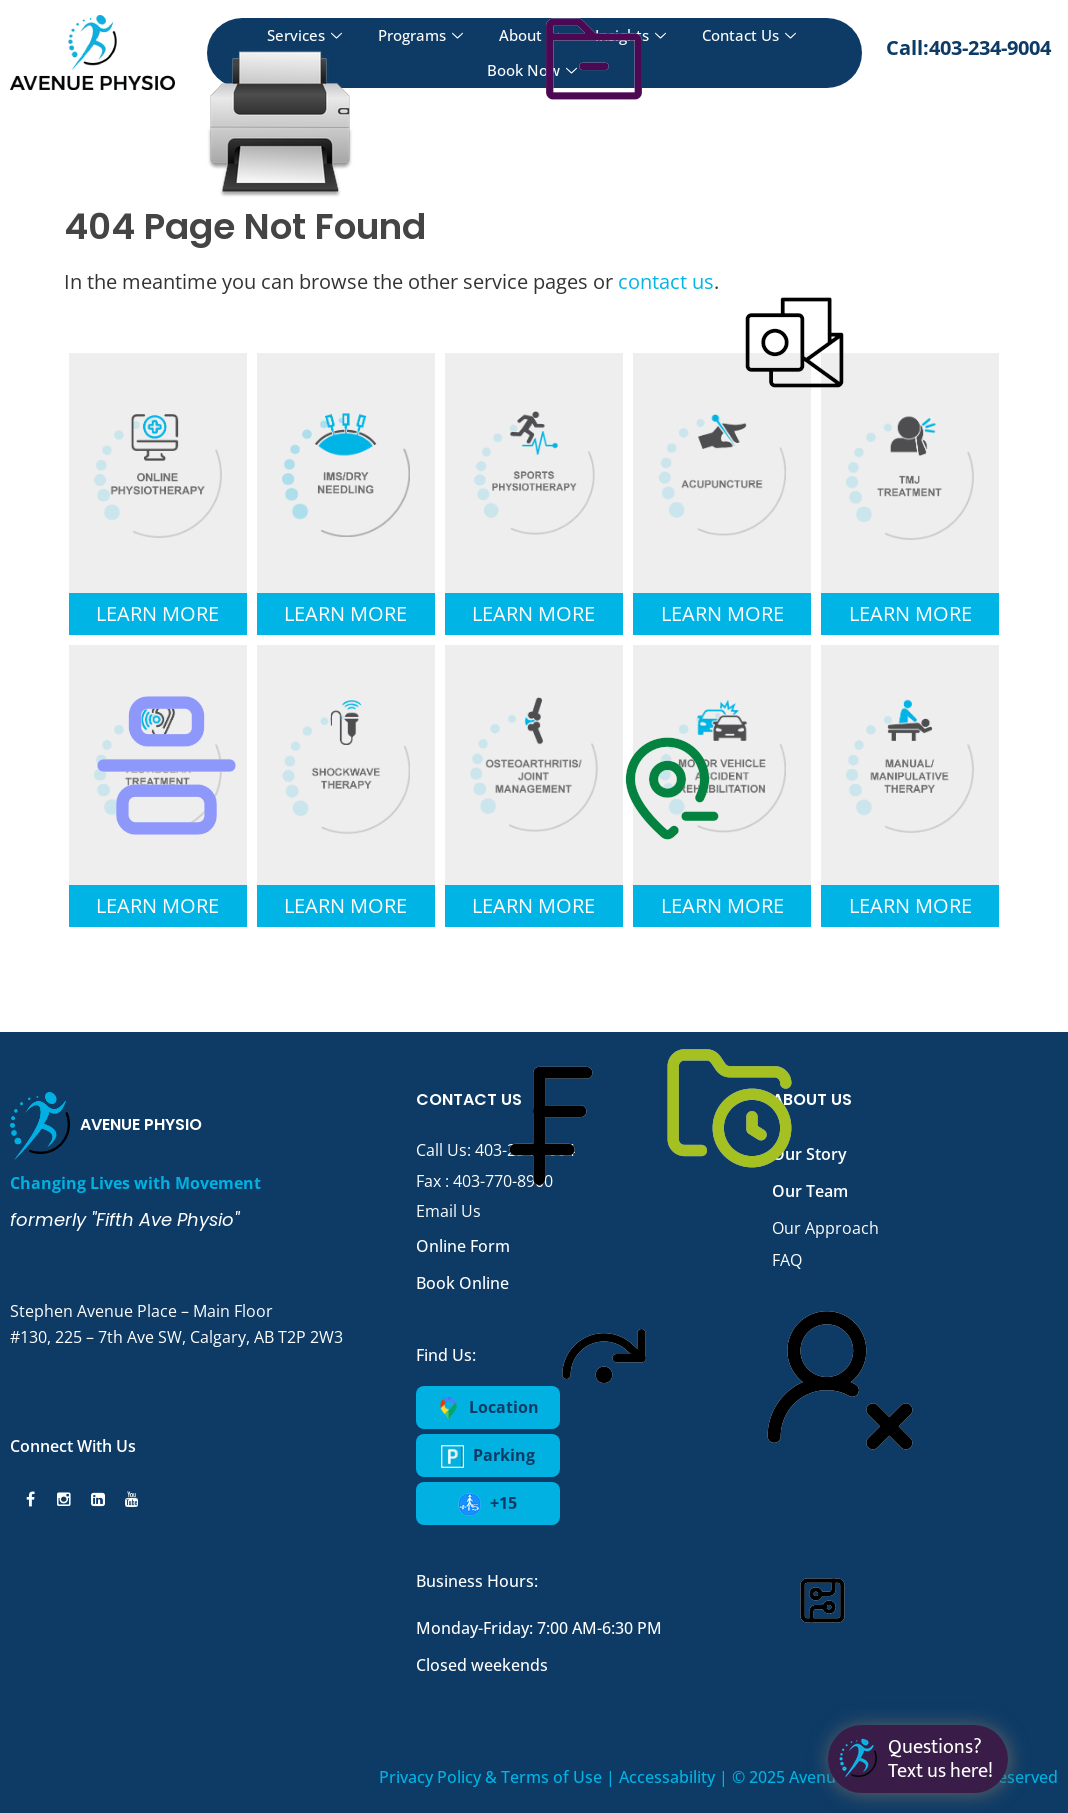 The image size is (1068, 1813). What do you see at coordinates (280, 123) in the screenshot?
I see `access printer settings and preferences` at bounding box center [280, 123].